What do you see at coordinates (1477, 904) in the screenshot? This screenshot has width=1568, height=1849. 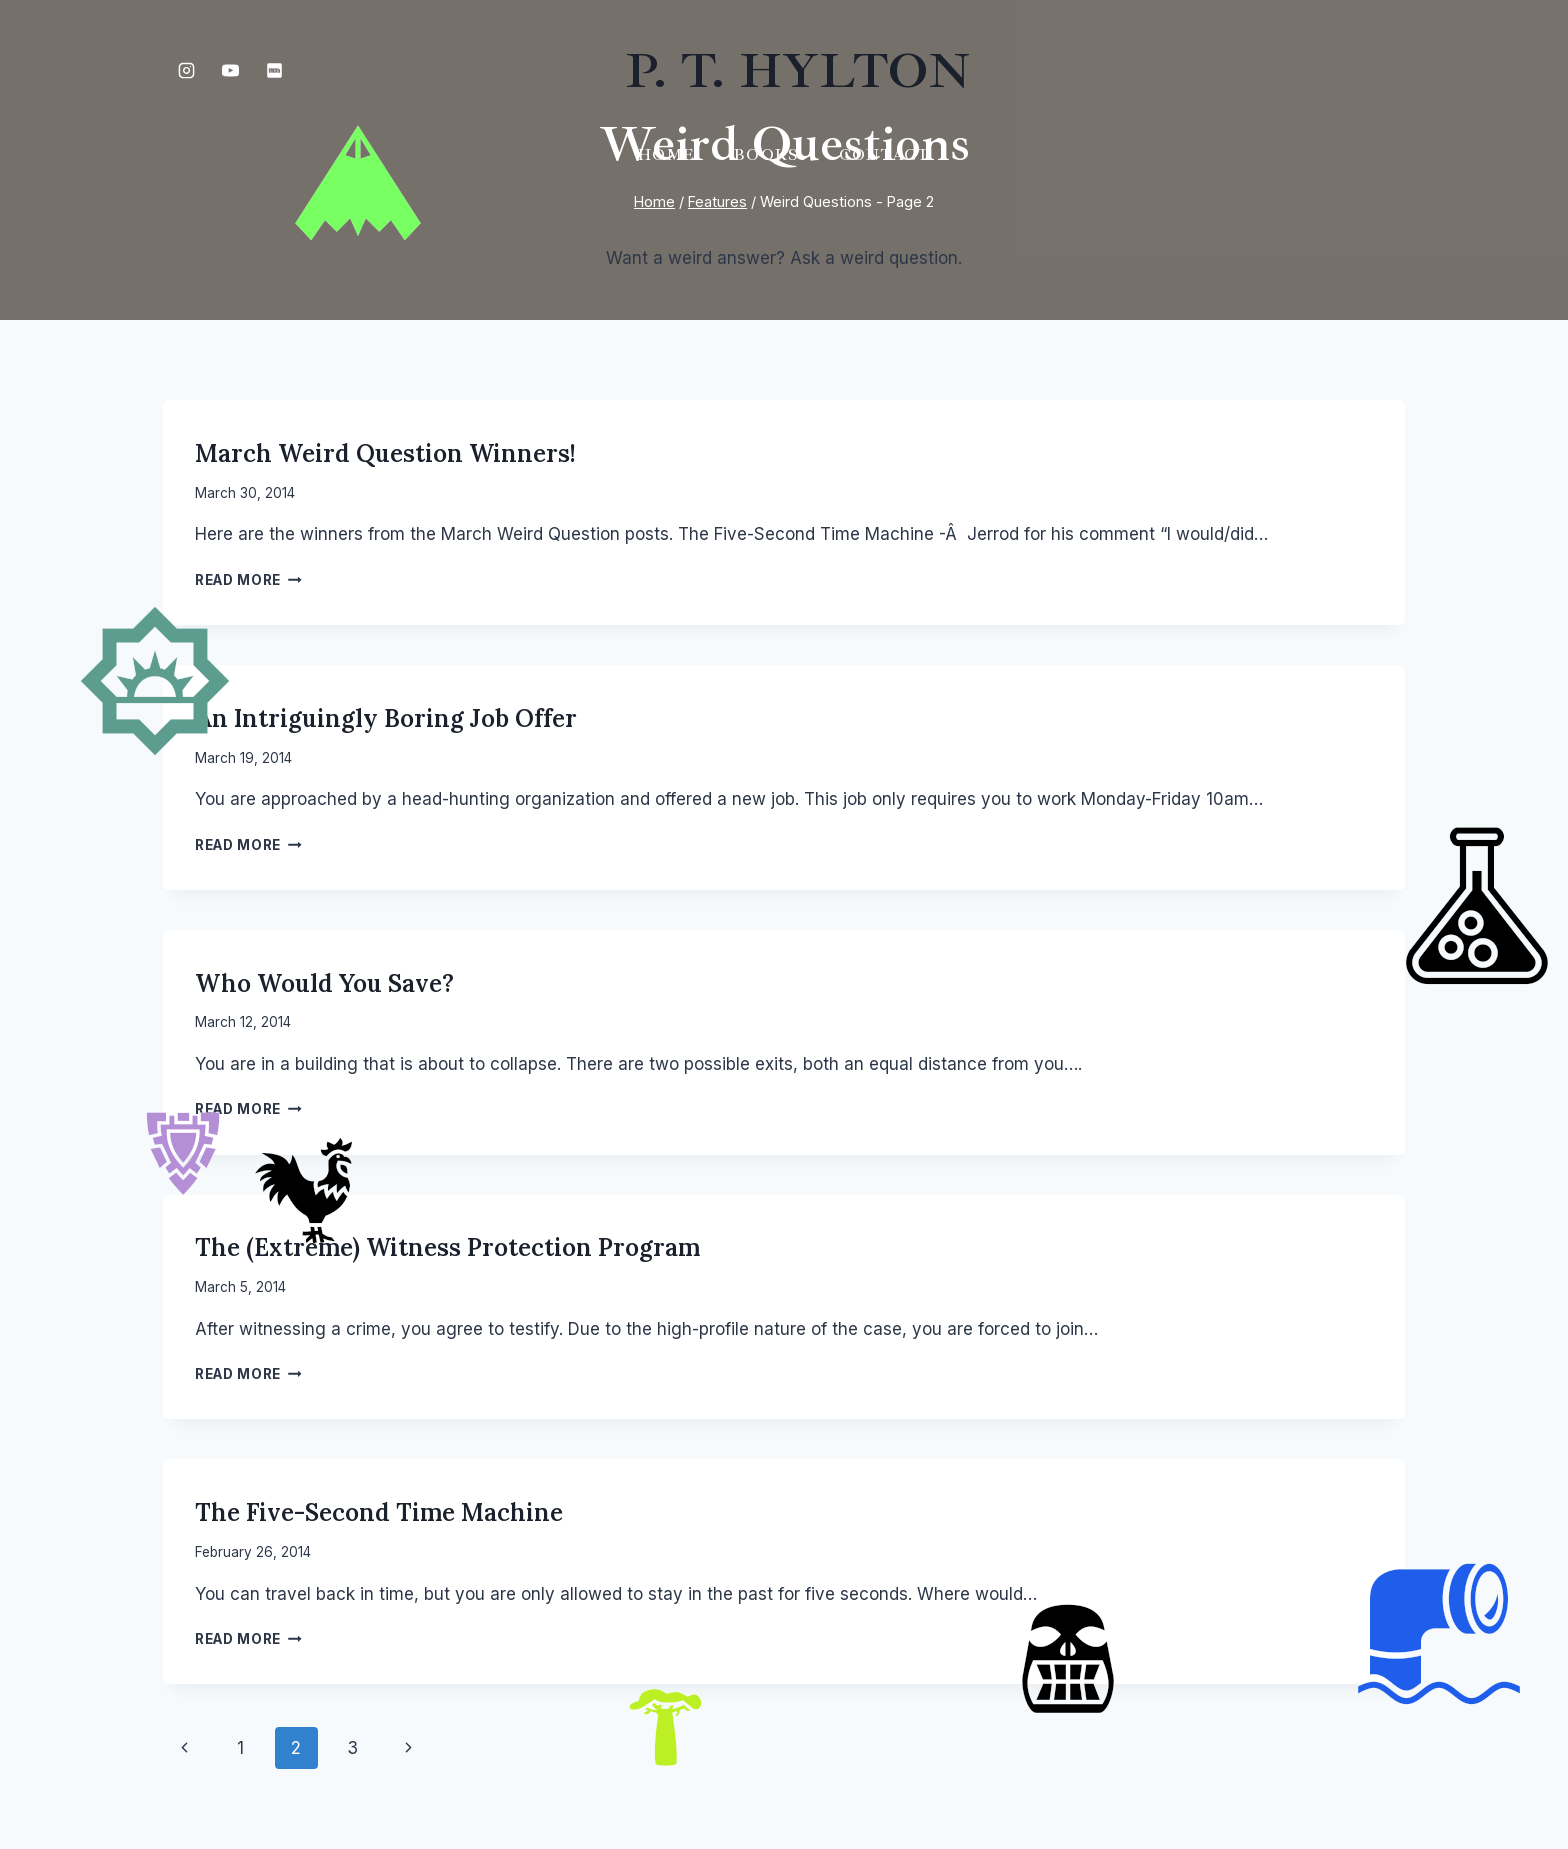 I see `access the chemistry or science section` at bounding box center [1477, 904].